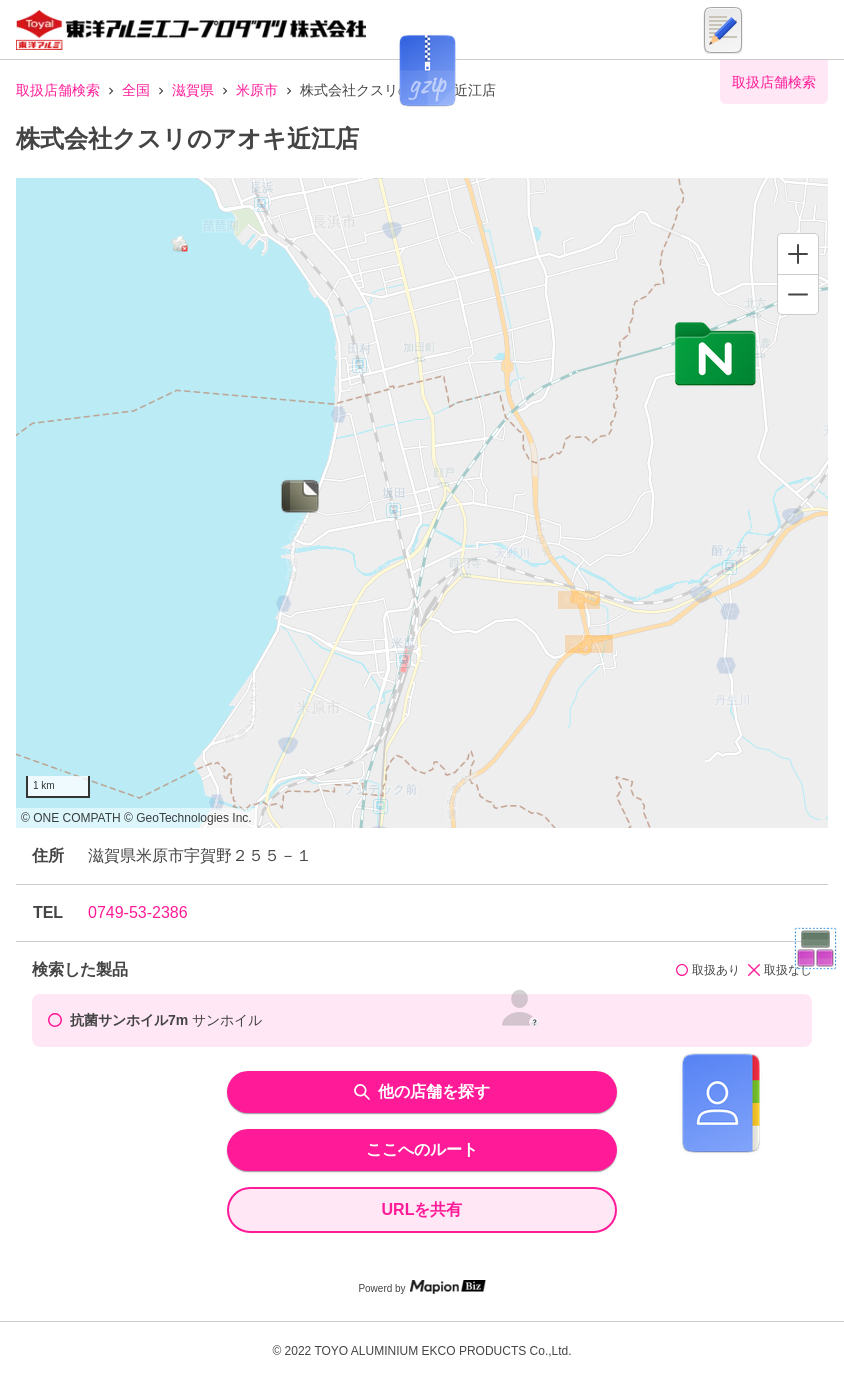 The width and height of the screenshot is (844, 1380). I want to click on open nginx configuration files folder, so click(715, 356).